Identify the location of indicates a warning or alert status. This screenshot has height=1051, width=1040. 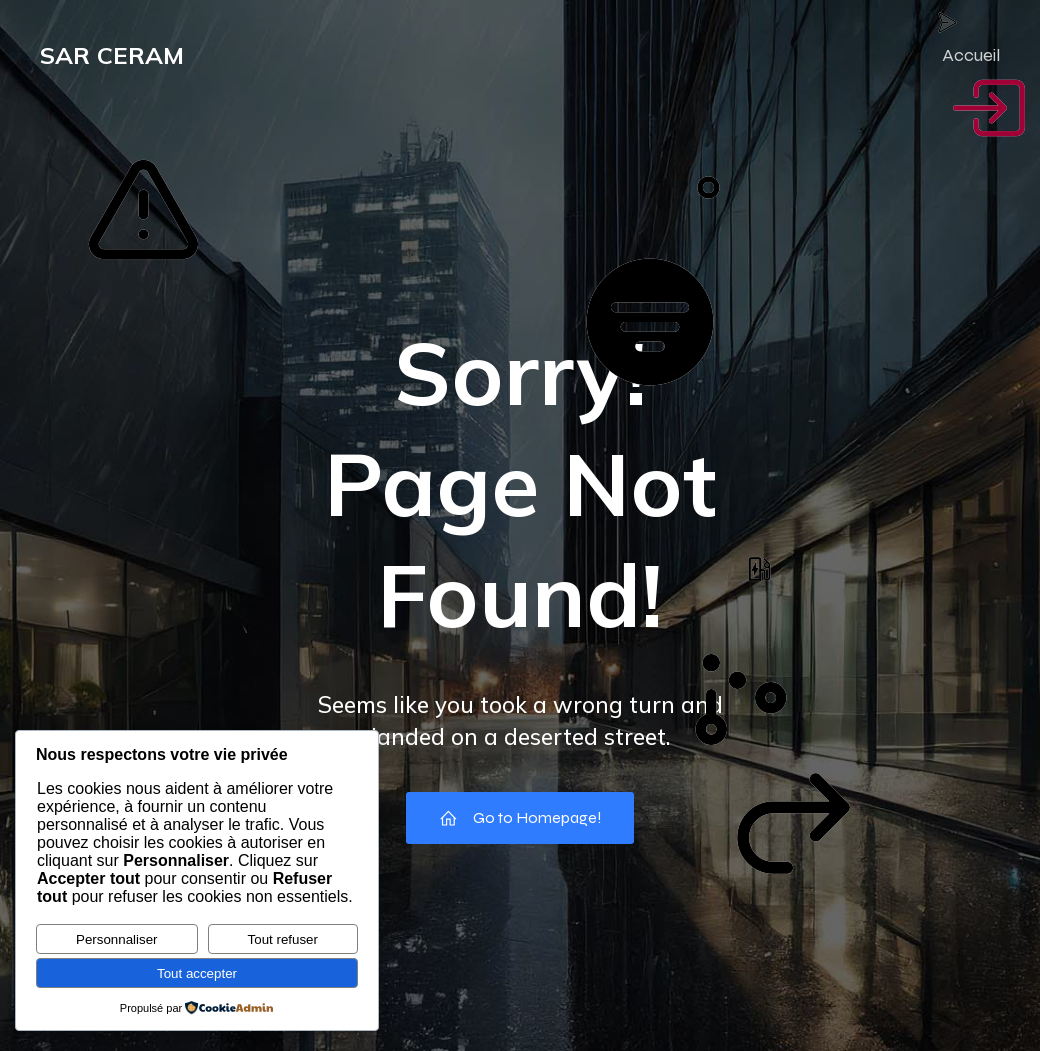
(143, 209).